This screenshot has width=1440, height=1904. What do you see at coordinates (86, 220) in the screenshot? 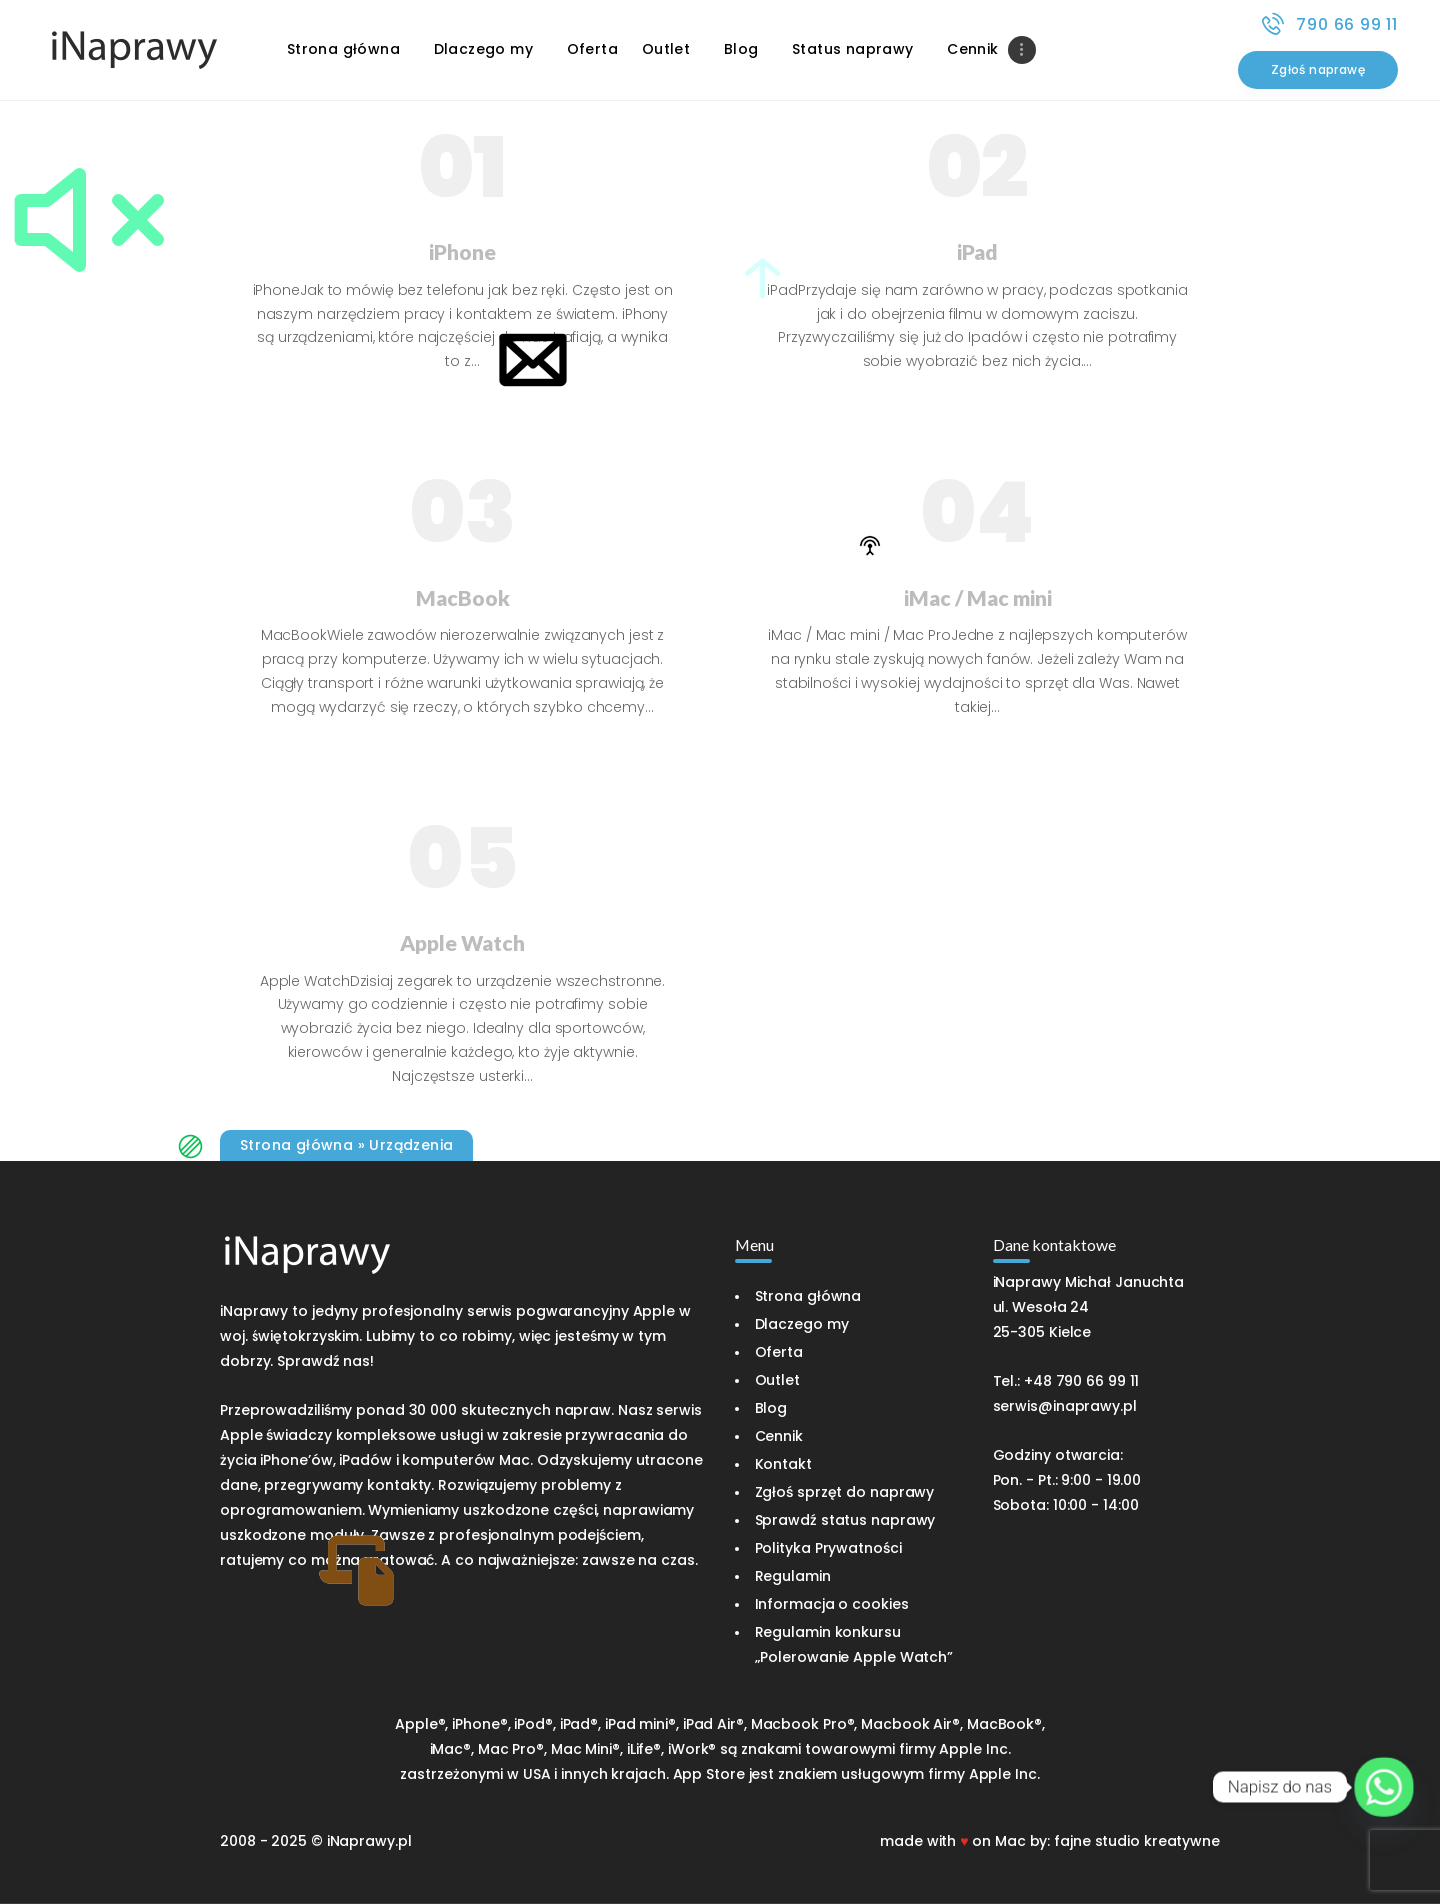
I see `mute audio or sound` at bounding box center [86, 220].